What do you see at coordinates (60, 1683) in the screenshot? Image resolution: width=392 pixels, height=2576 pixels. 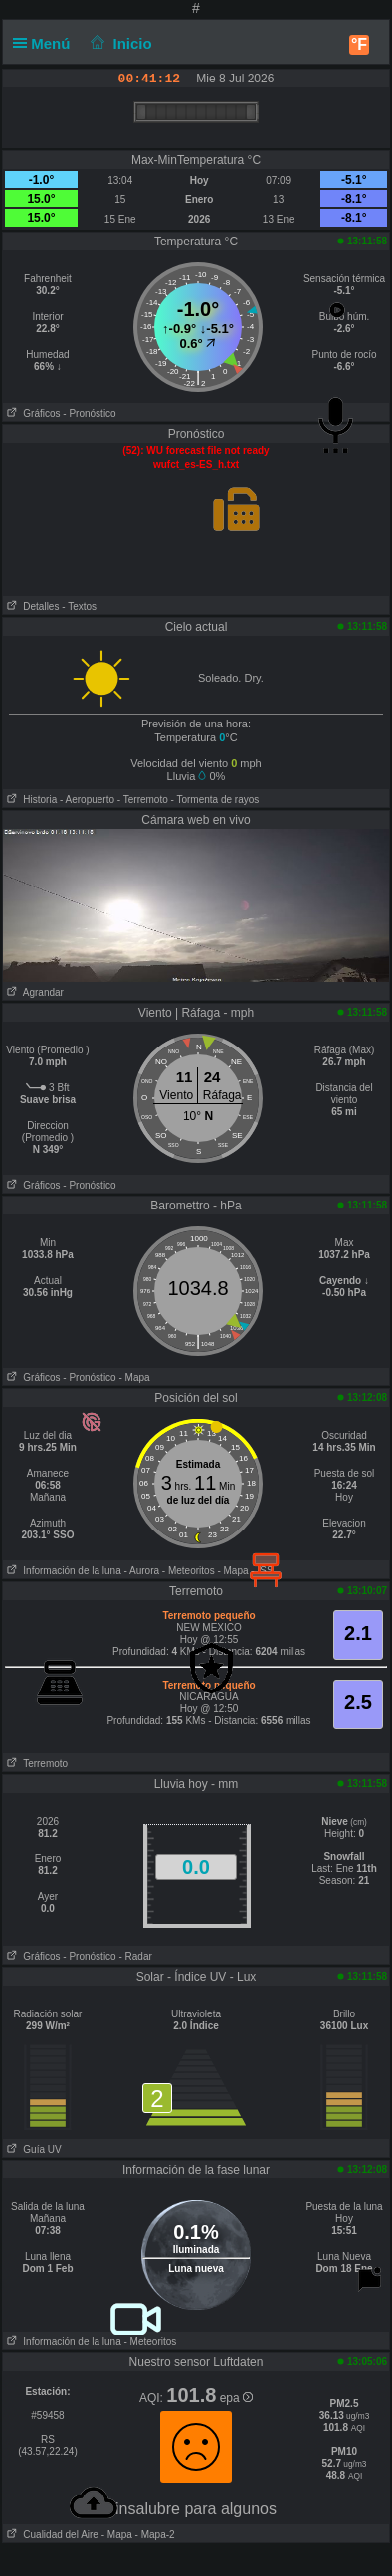 I see `access point of sale or checkout system` at bounding box center [60, 1683].